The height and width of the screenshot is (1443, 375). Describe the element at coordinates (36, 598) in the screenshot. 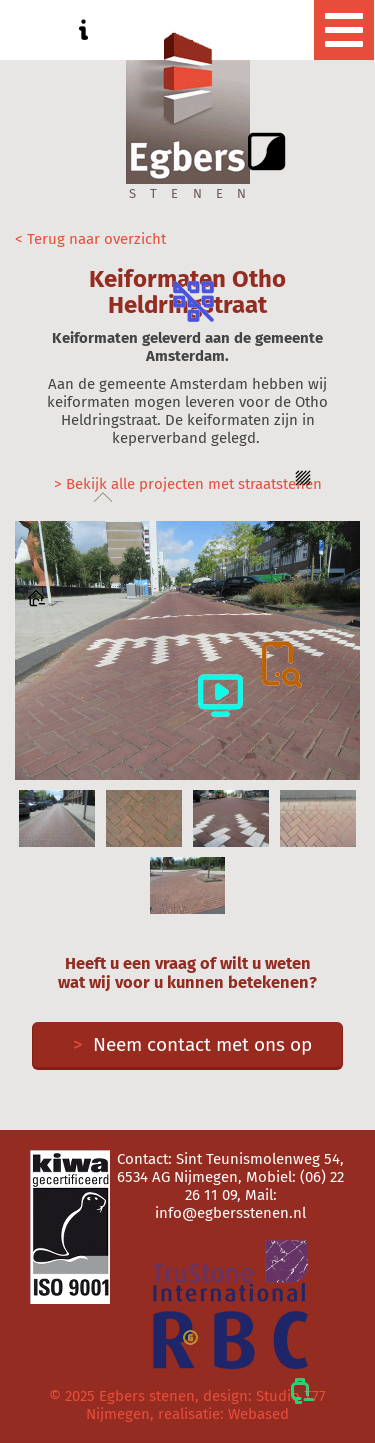

I see `remove a property from your saved homes` at that location.